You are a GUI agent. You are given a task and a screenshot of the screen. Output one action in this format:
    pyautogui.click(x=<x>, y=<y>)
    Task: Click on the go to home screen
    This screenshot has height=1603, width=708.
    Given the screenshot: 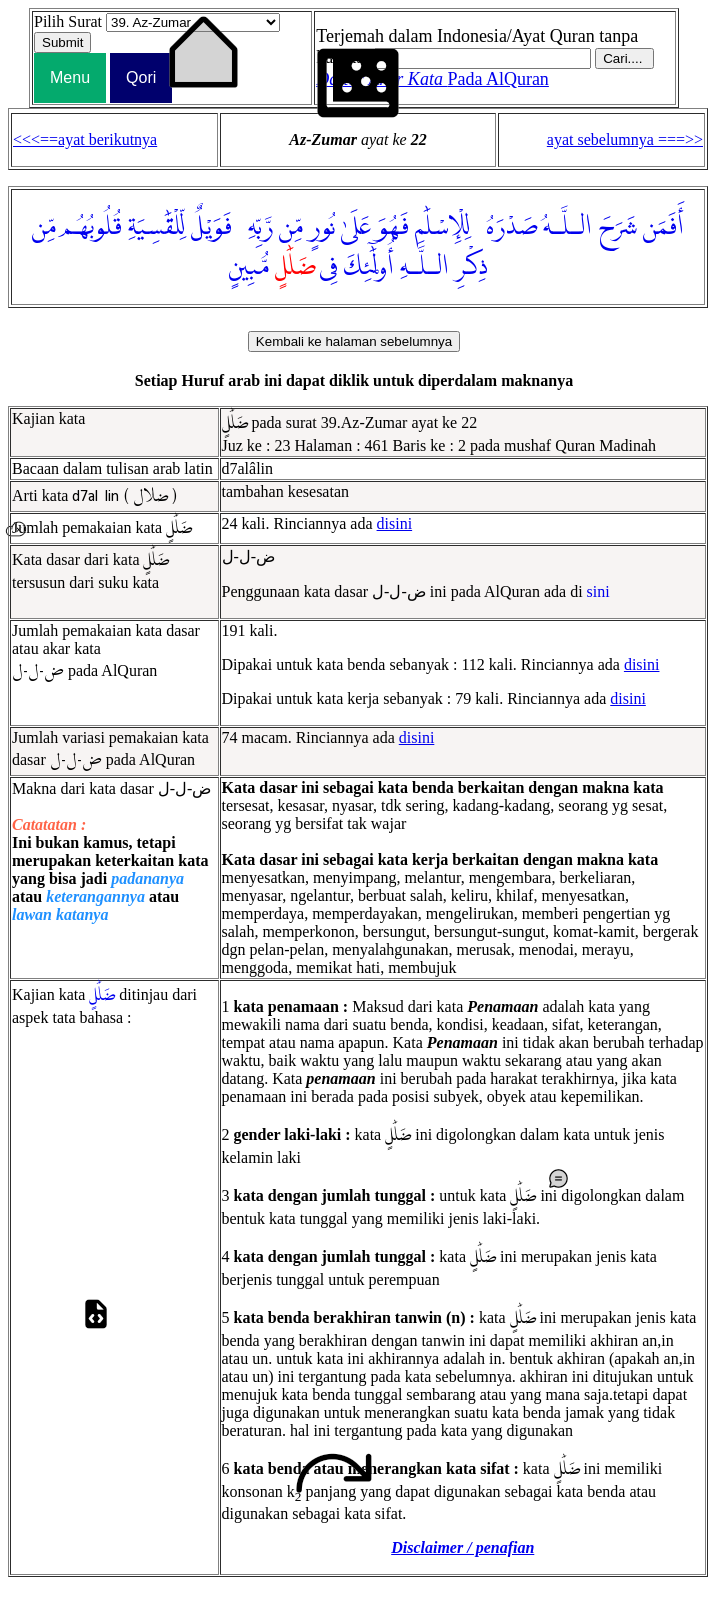 What is the action you would take?
    pyautogui.click(x=203, y=53)
    